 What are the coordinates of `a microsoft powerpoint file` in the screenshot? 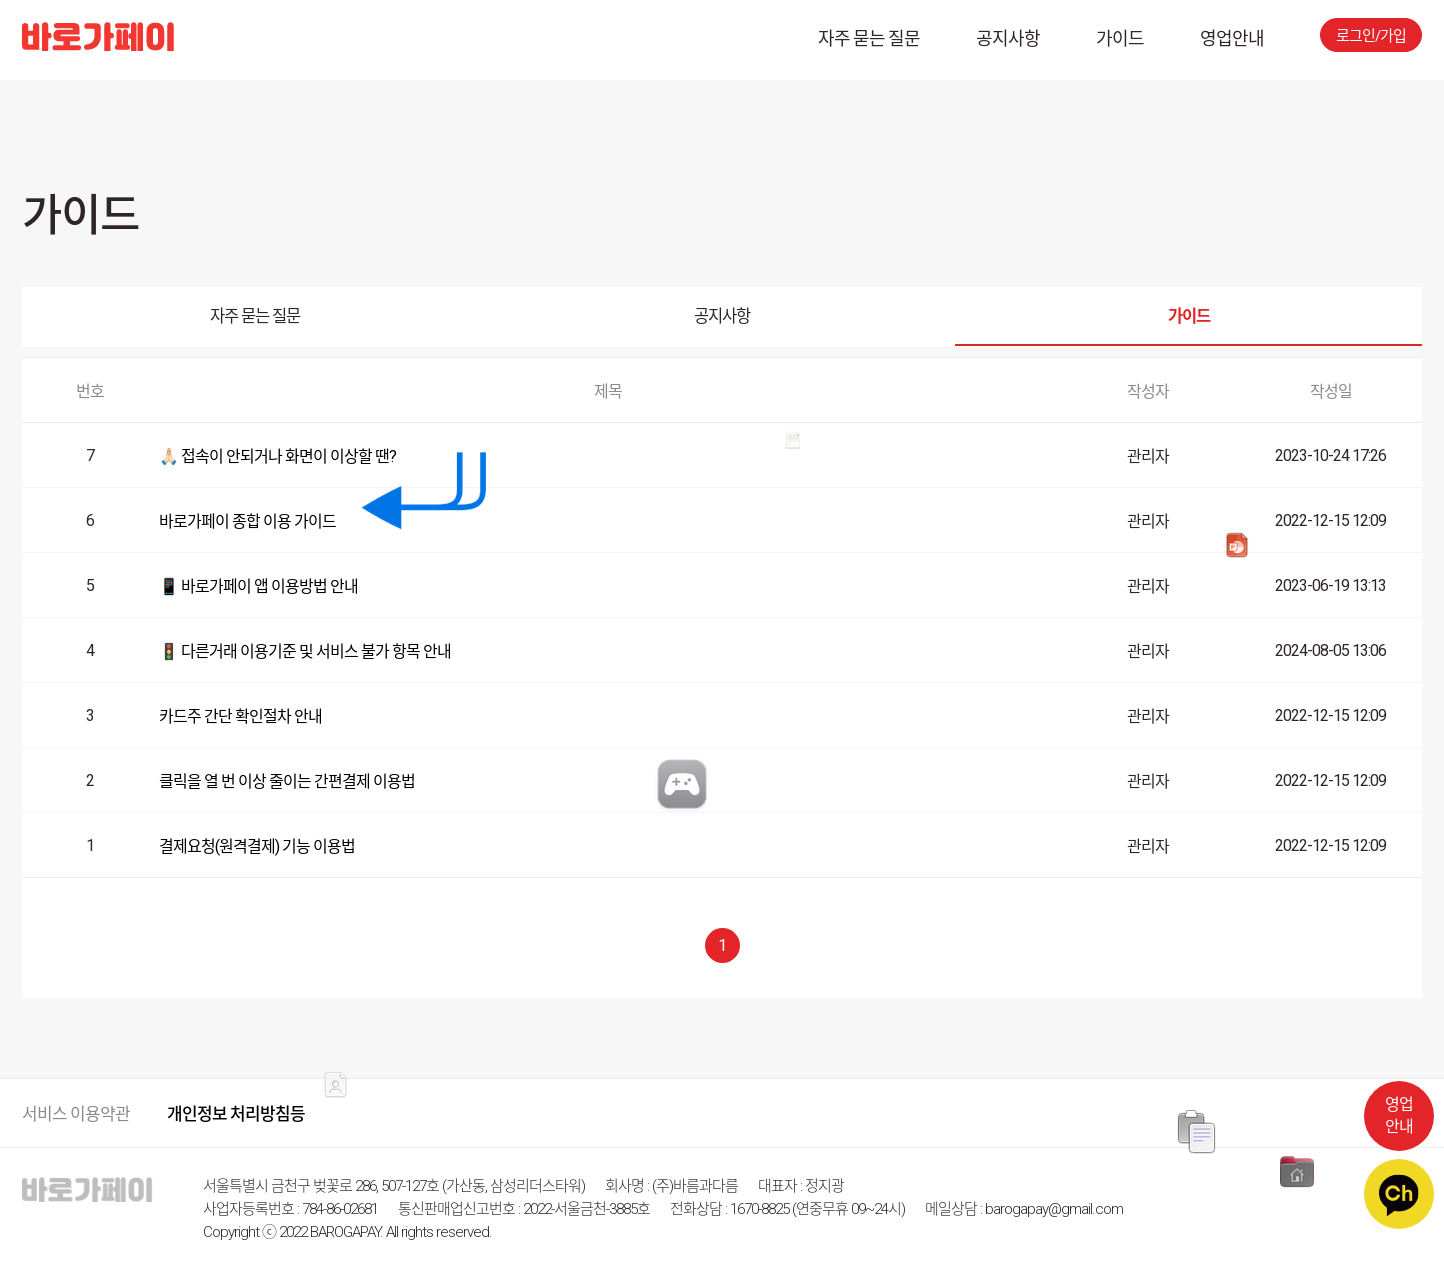 It's located at (1237, 545).